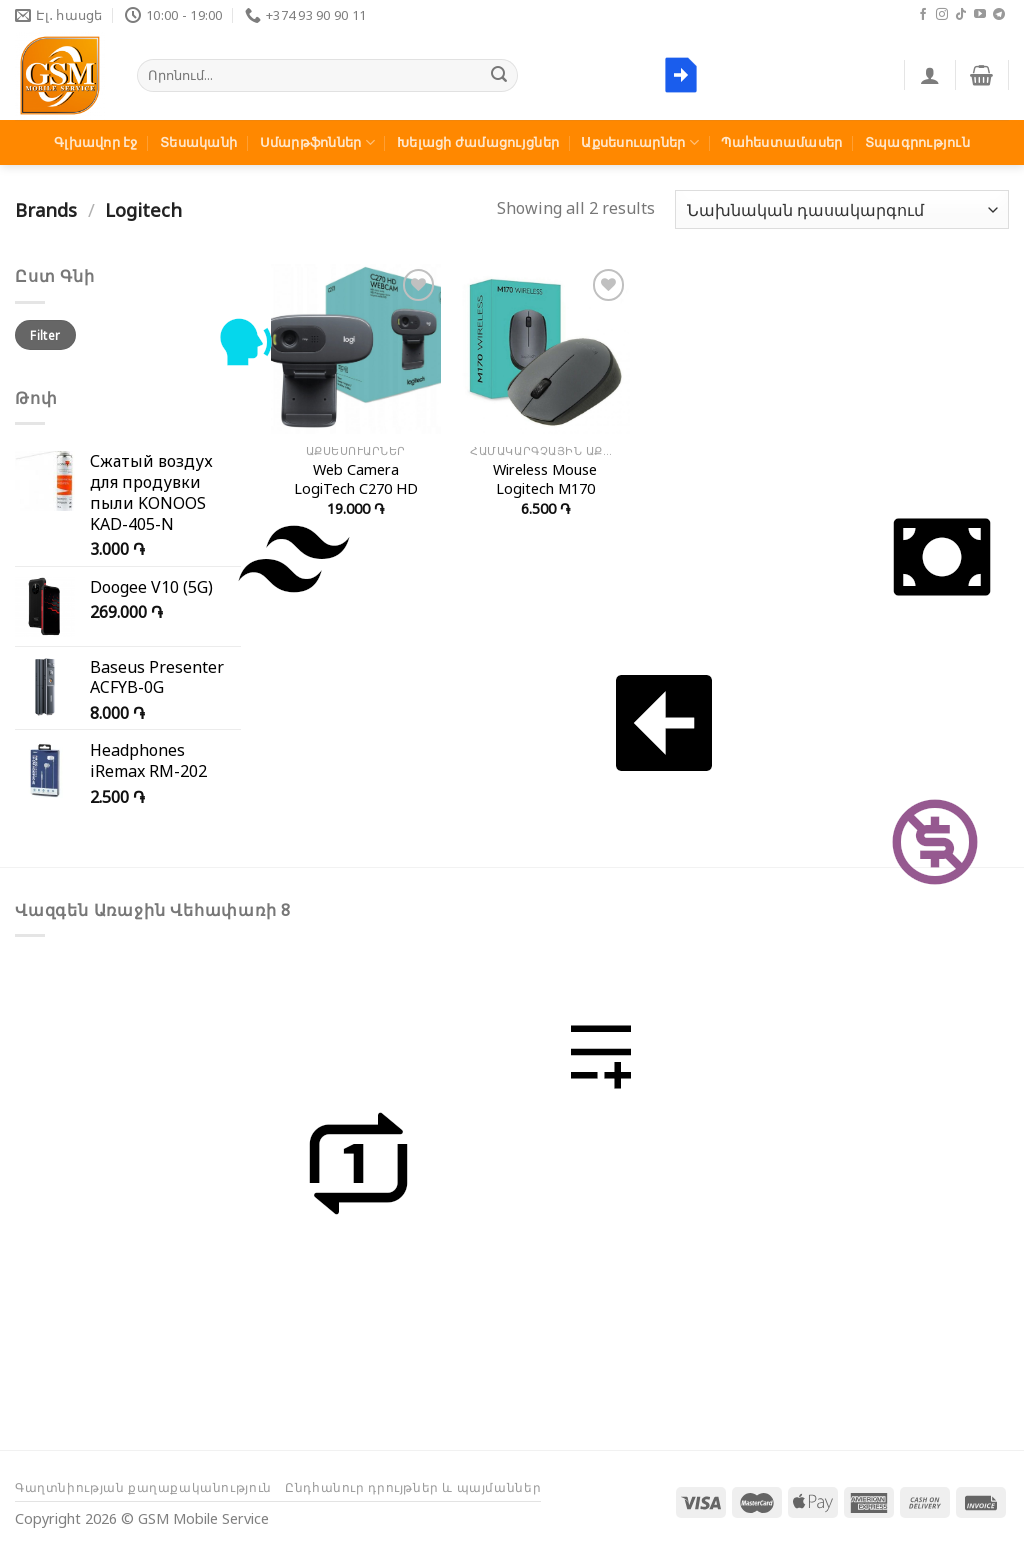 The image size is (1024, 1545). What do you see at coordinates (246, 342) in the screenshot?
I see `activate text-to-speech or voice output` at bounding box center [246, 342].